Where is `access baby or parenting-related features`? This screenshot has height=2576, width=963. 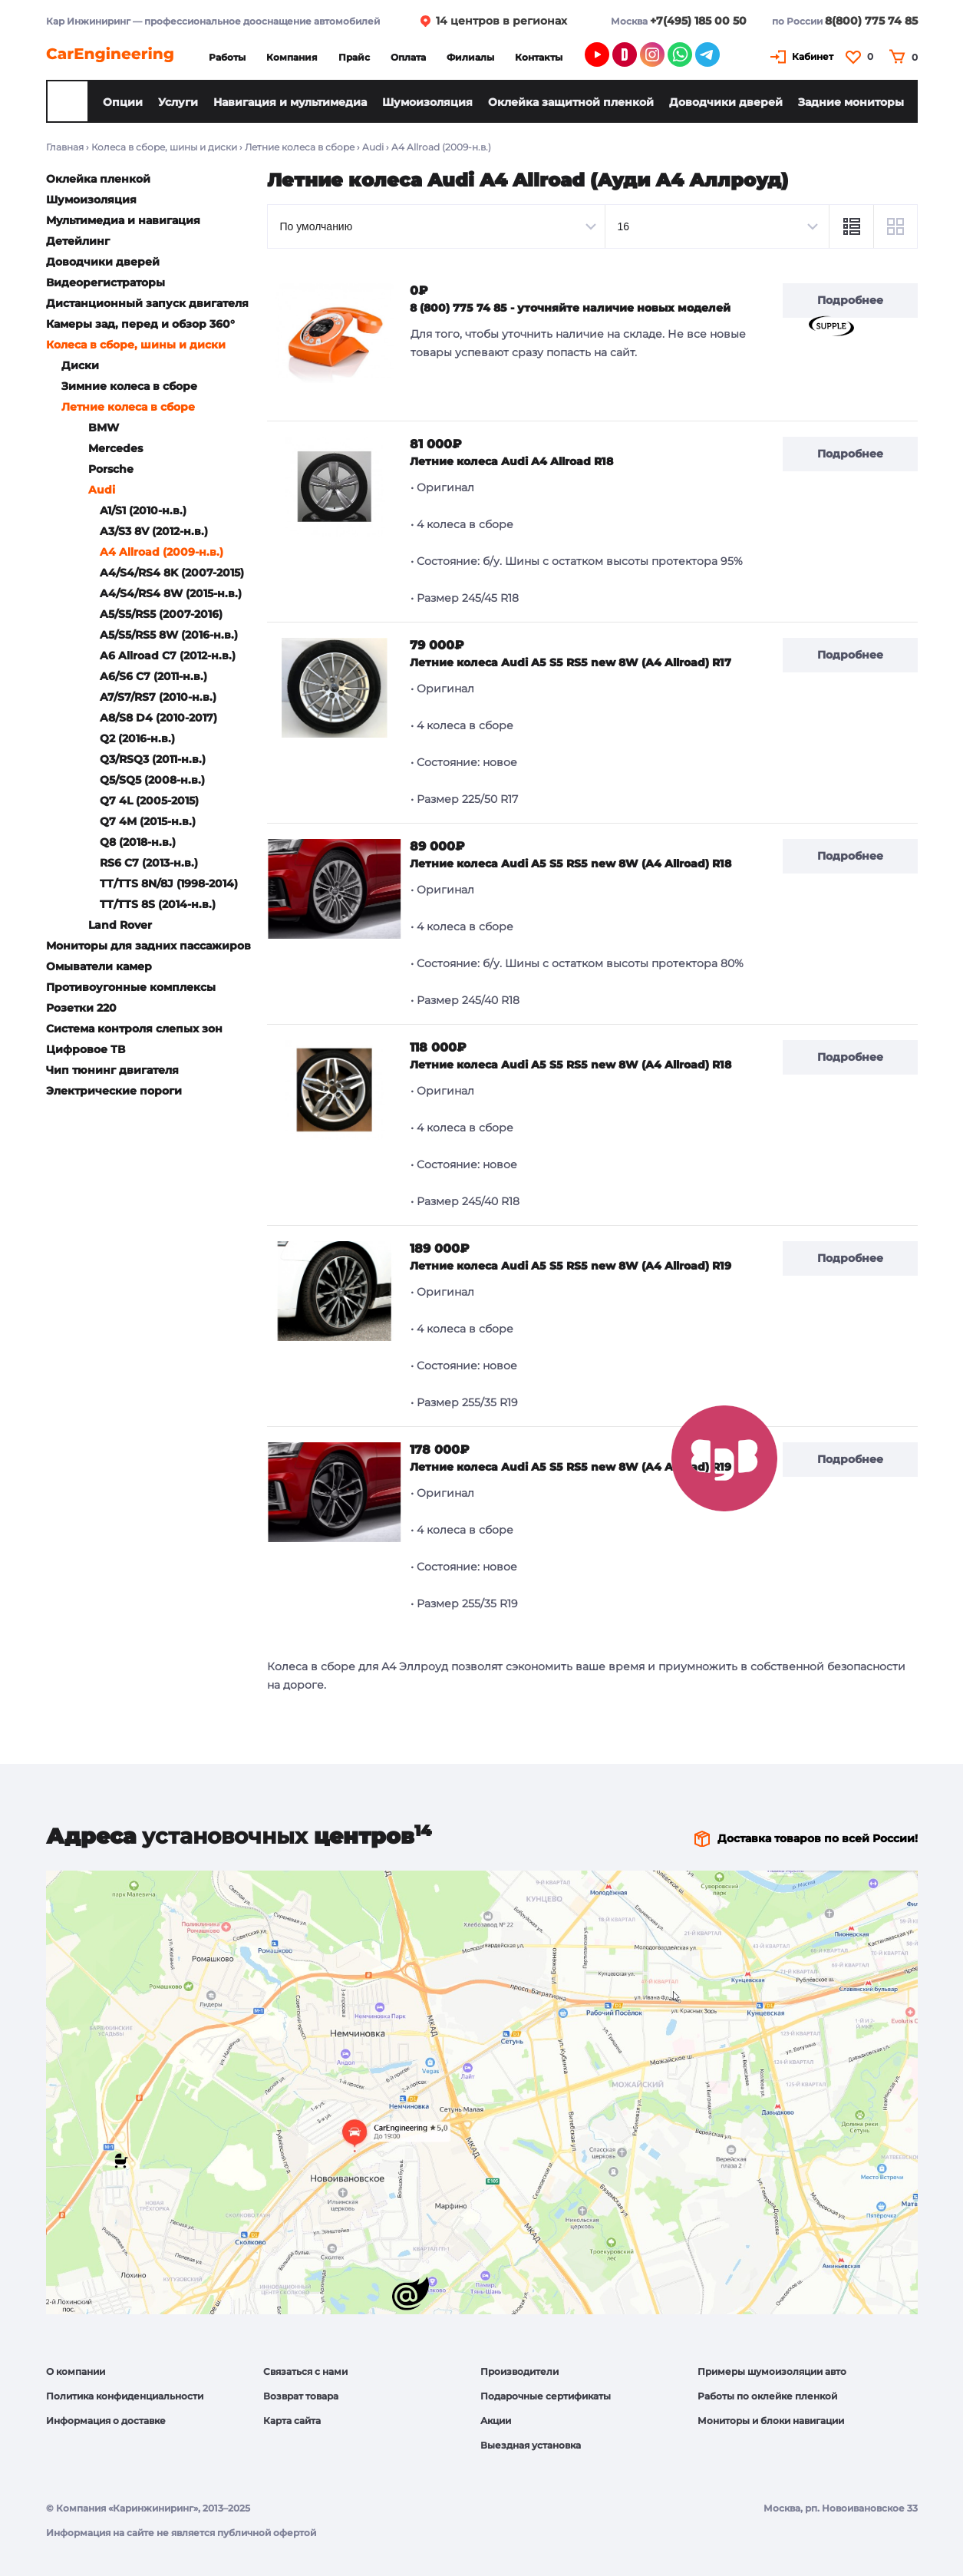 access baby or parenting-related features is located at coordinates (120, 2161).